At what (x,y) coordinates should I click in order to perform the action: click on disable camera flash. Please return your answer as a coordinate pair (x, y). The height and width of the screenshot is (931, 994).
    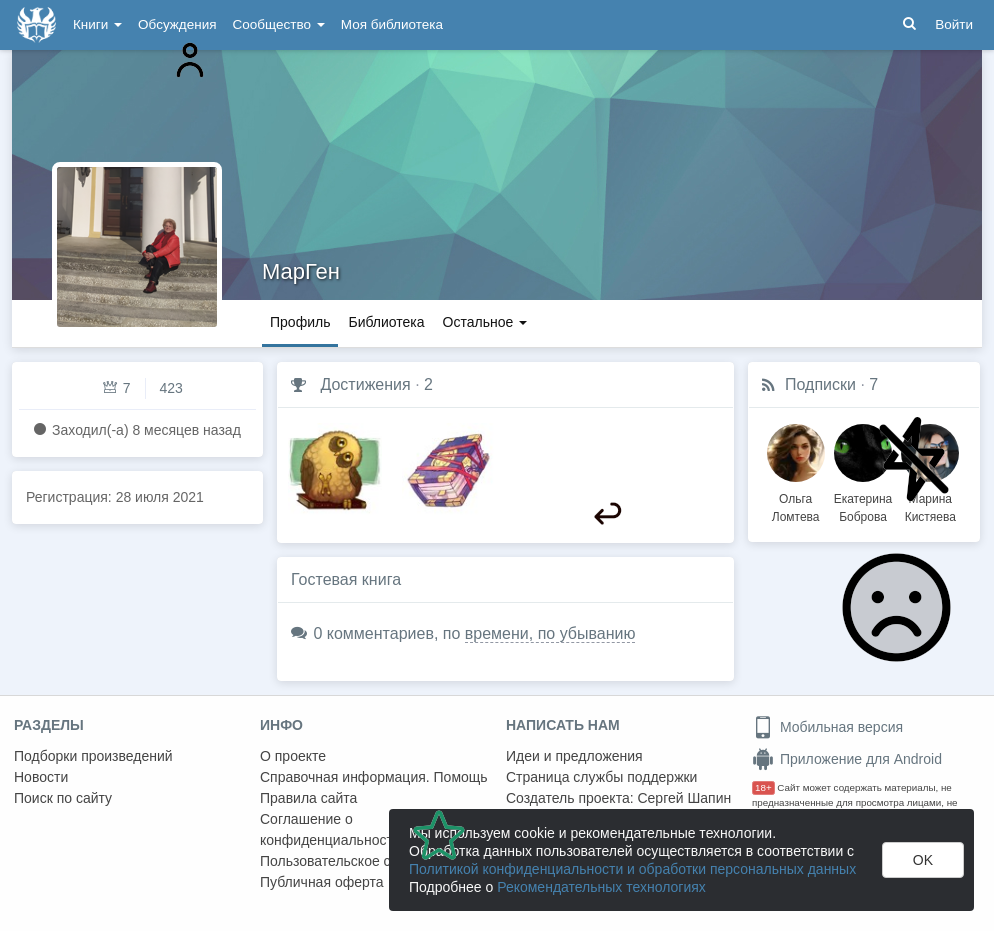
    Looking at the image, I should click on (914, 459).